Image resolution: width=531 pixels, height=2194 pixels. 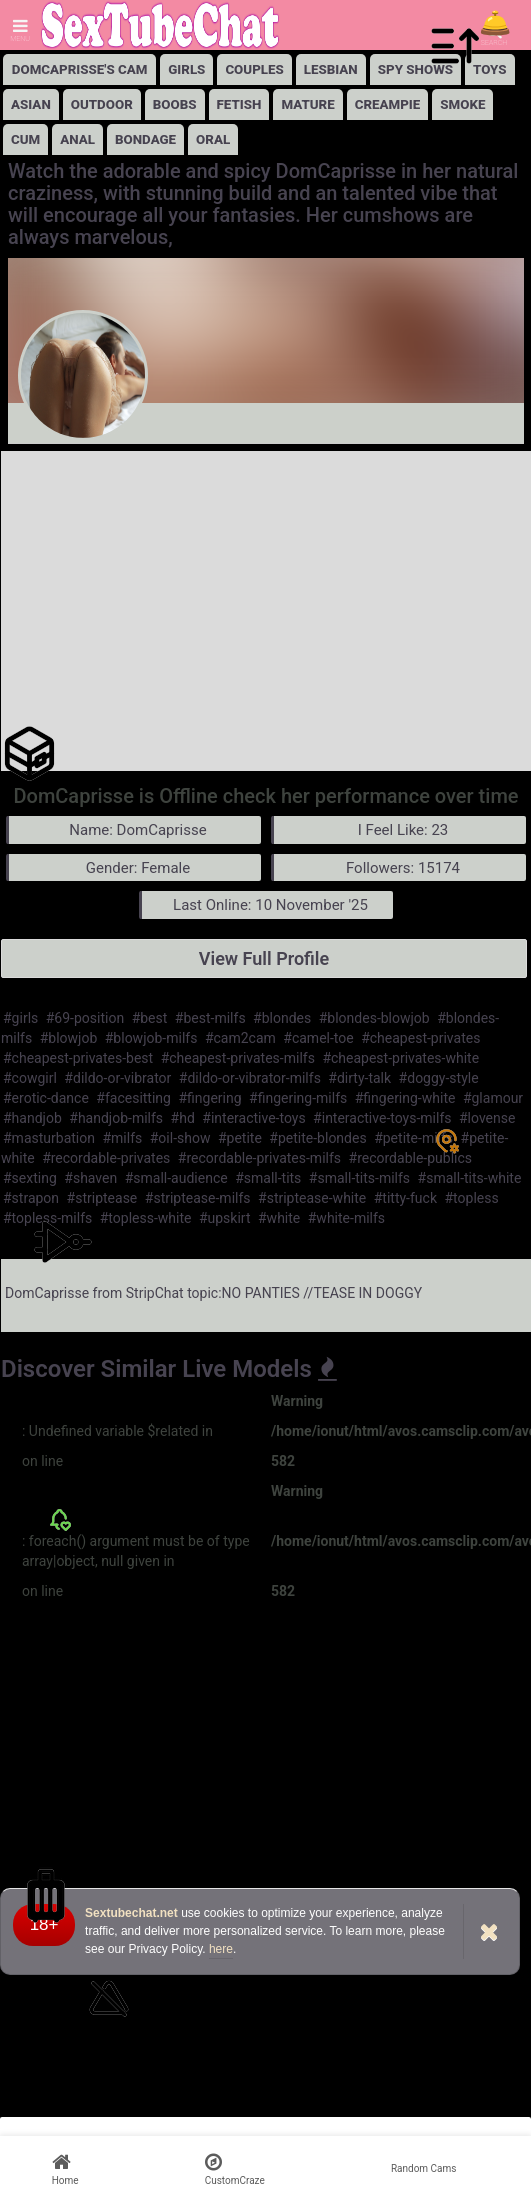 What do you see at coordinates (59, 1519) in the screenshot?
I see `notifications from favorites or loved ones` at bounding box center [59, 1519].